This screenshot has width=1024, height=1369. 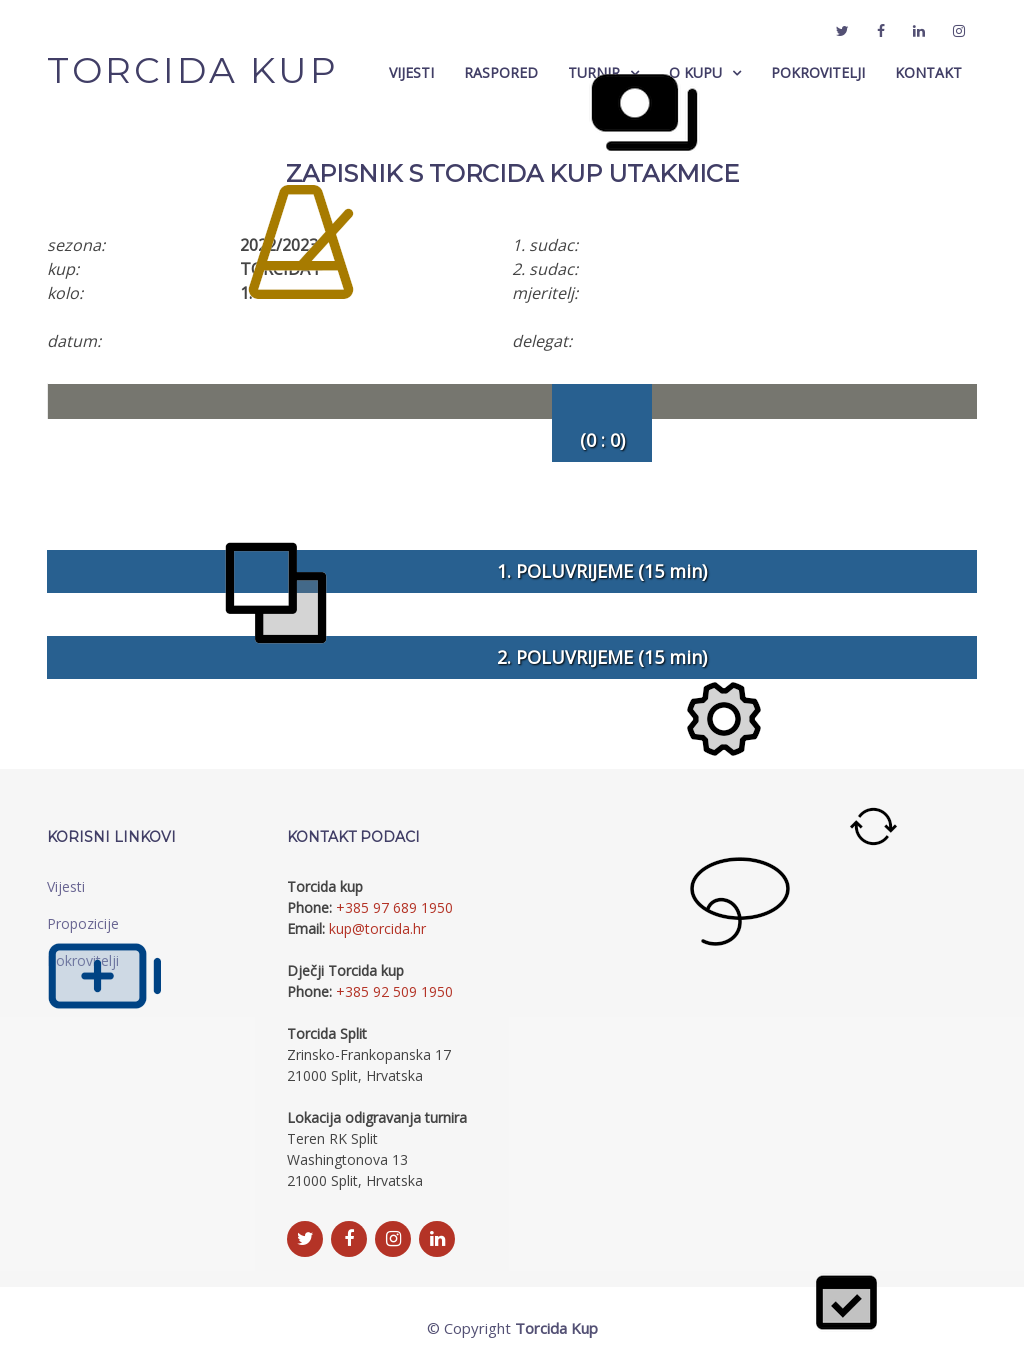 I want to click on access payment methods, so click(x=644, y=112).